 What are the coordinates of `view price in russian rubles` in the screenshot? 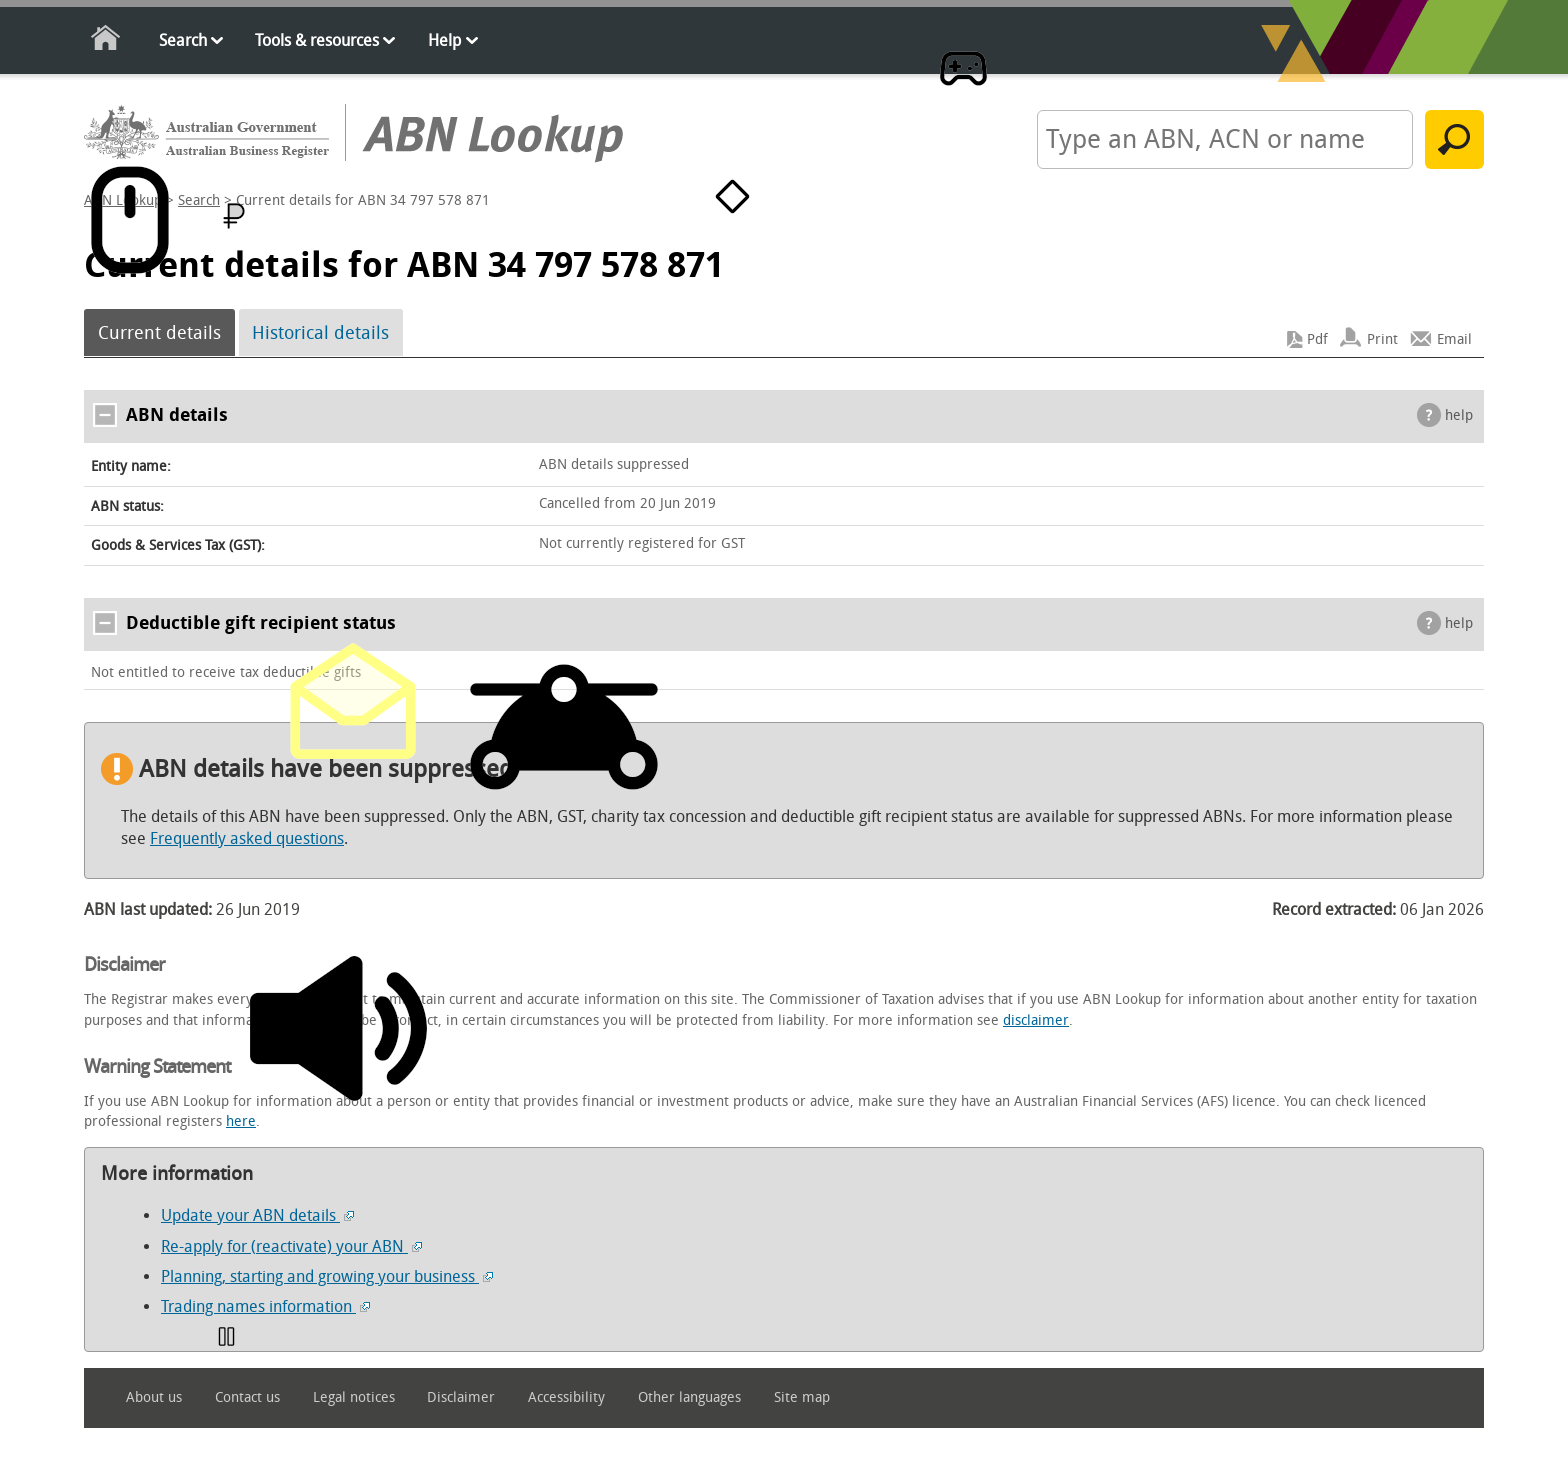 It's located at (234, 216).